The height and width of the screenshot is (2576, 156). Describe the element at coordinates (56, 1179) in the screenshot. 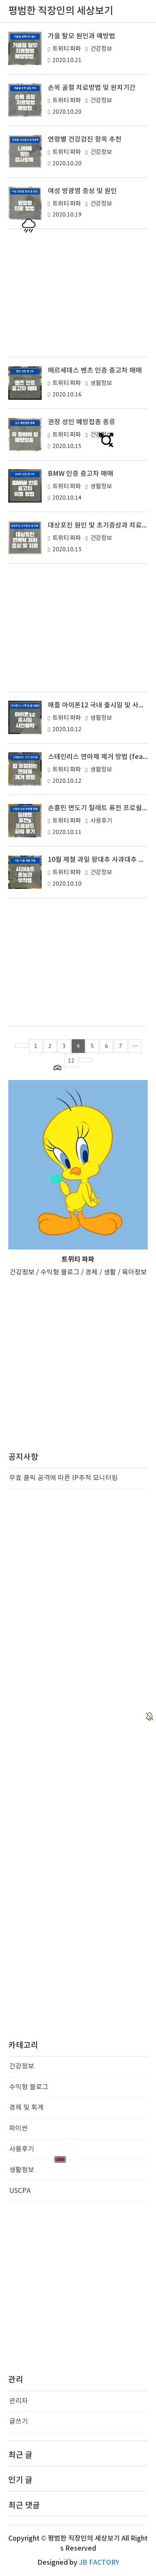

I see `view performance or speed metrics` at that location.